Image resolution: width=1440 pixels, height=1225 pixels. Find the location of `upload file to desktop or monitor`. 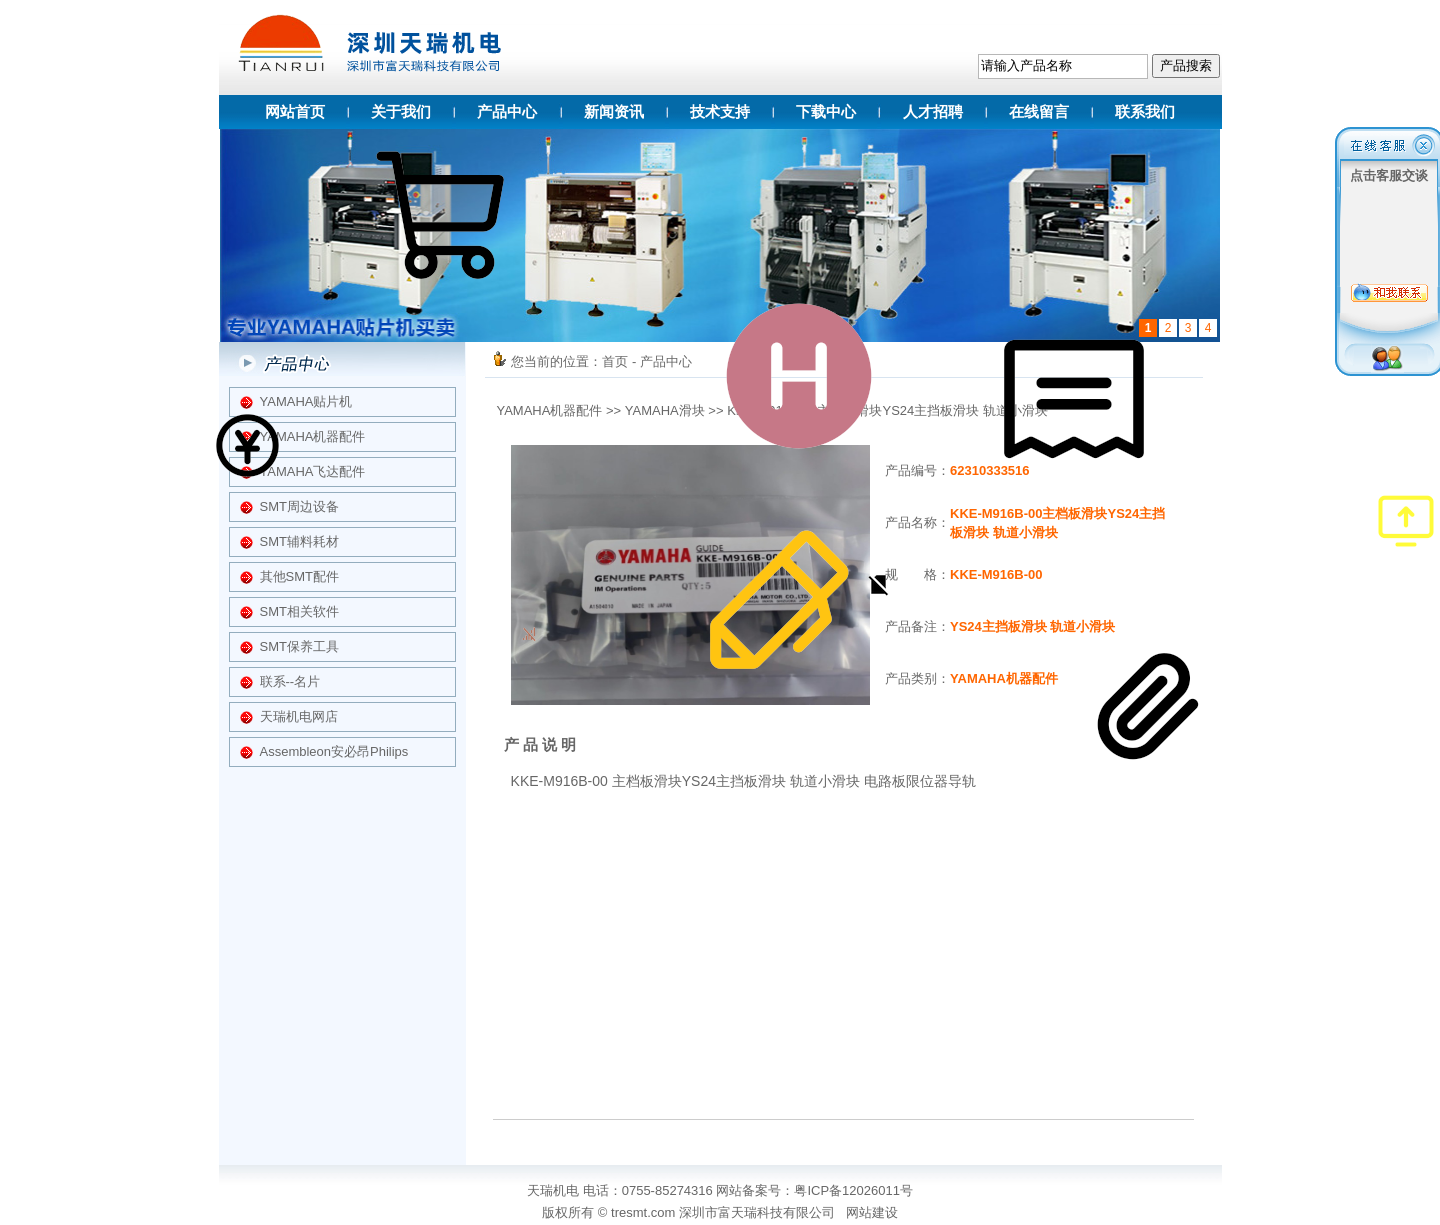

upload file to desktop or monitor is located at coordinates (1406, 519).